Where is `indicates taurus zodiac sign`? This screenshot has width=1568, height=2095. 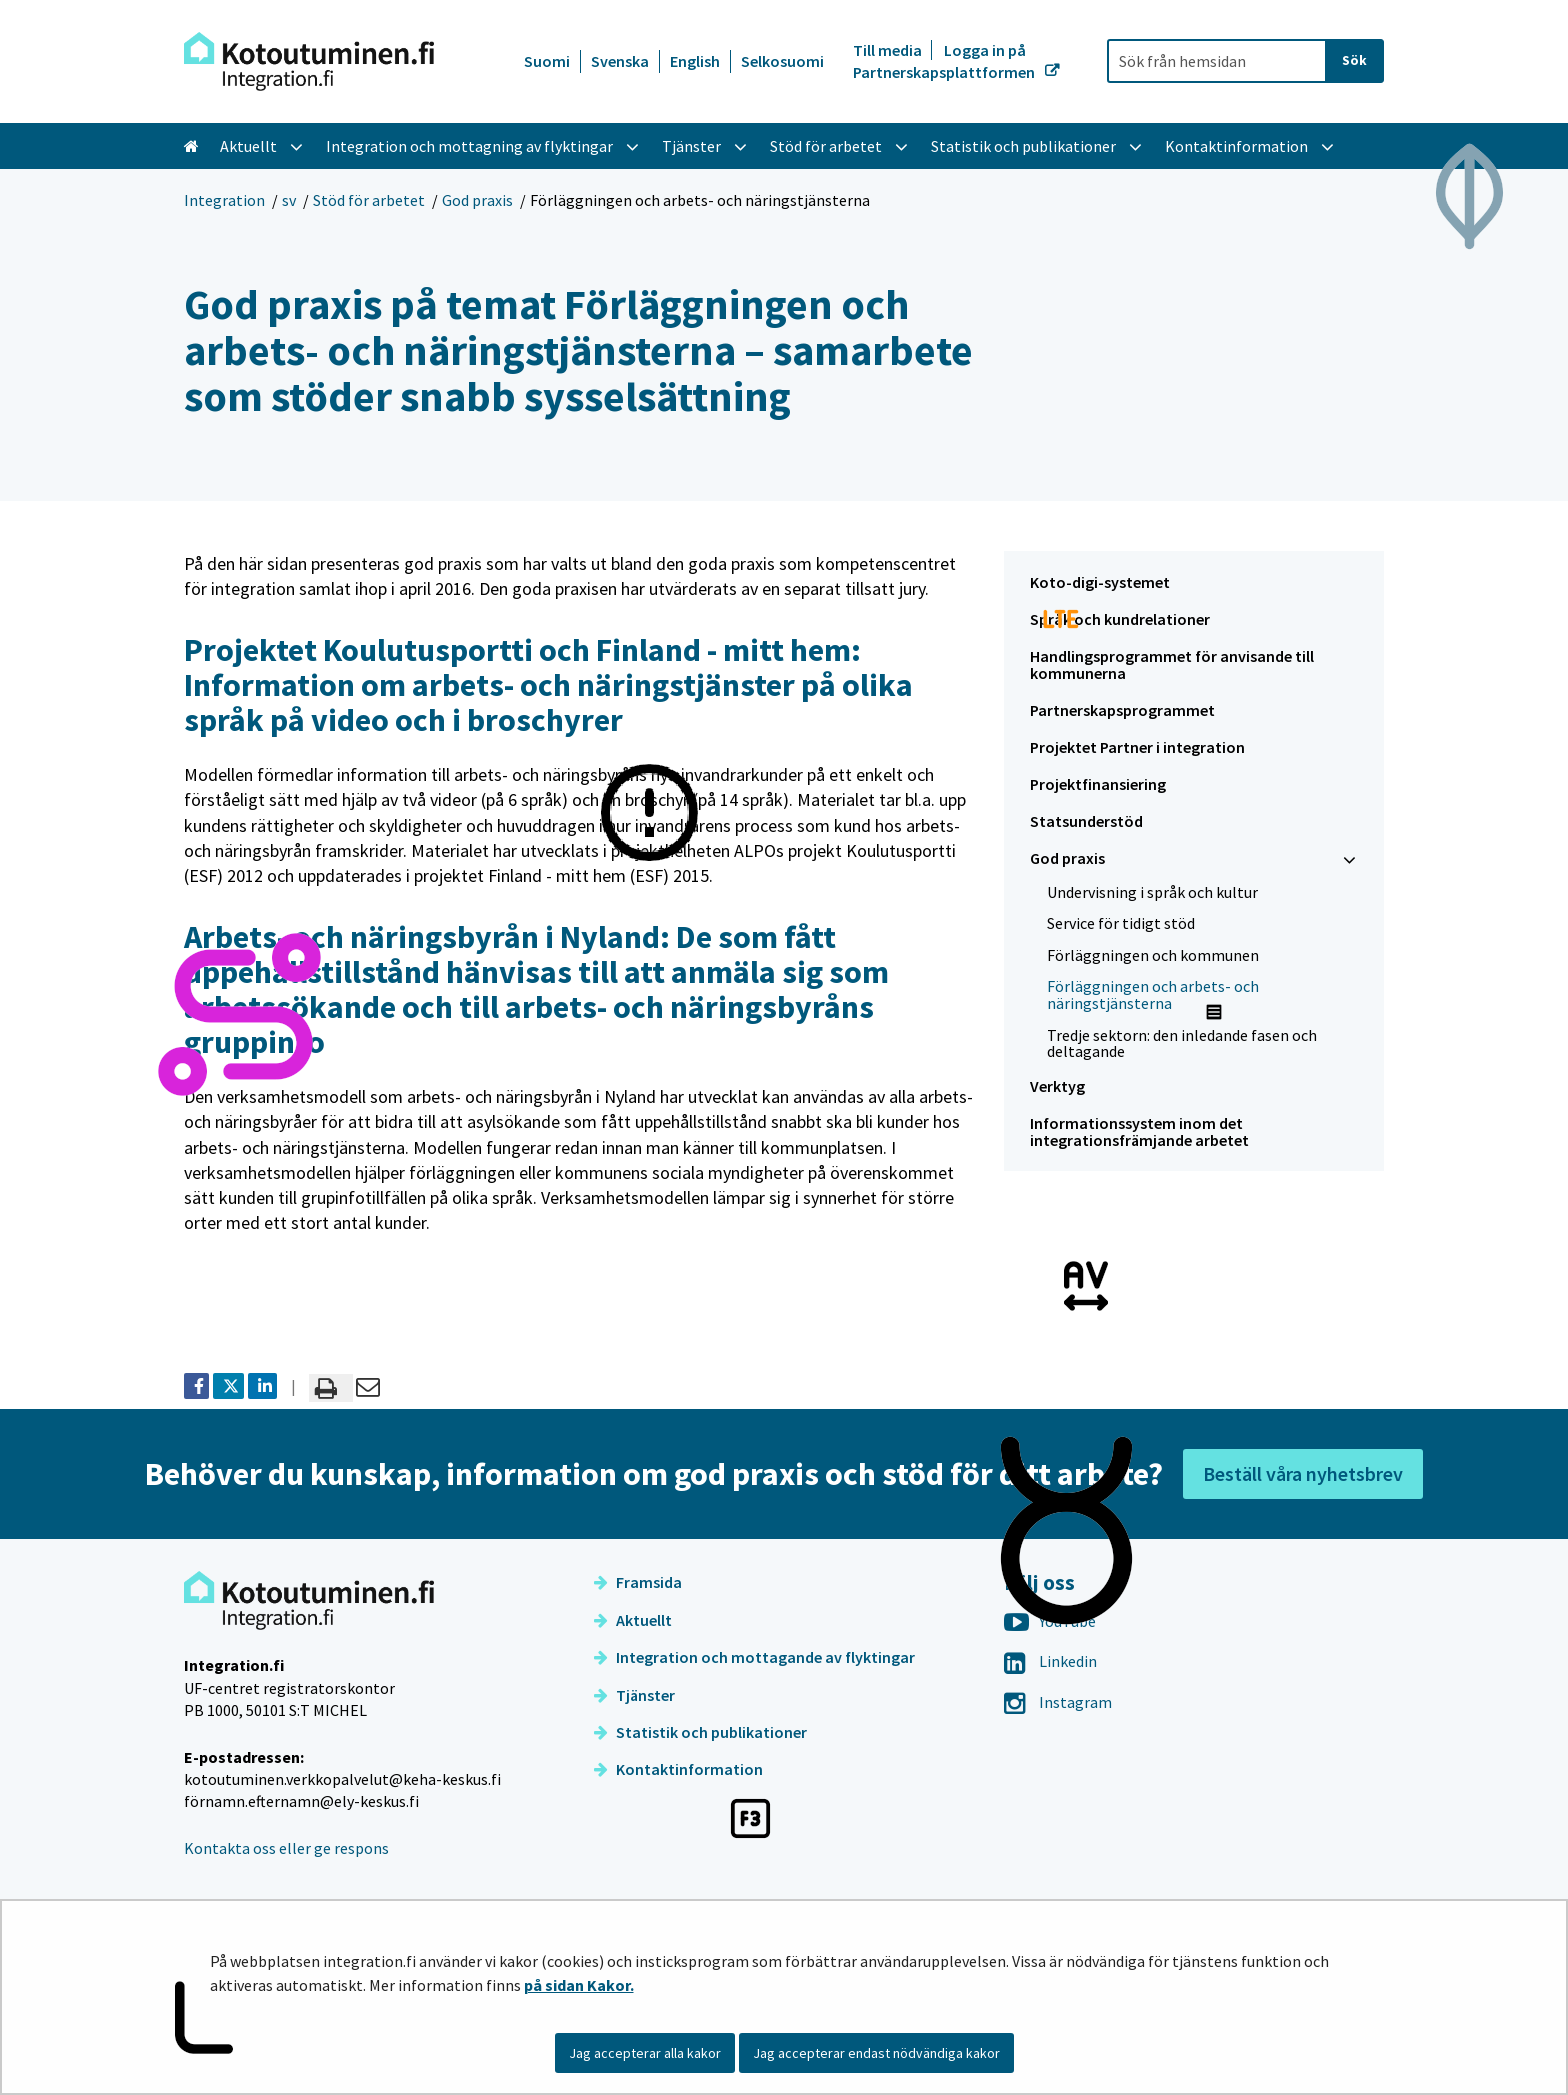
indicates taurus zodiac sign is located at coordinates (1066, 1530).